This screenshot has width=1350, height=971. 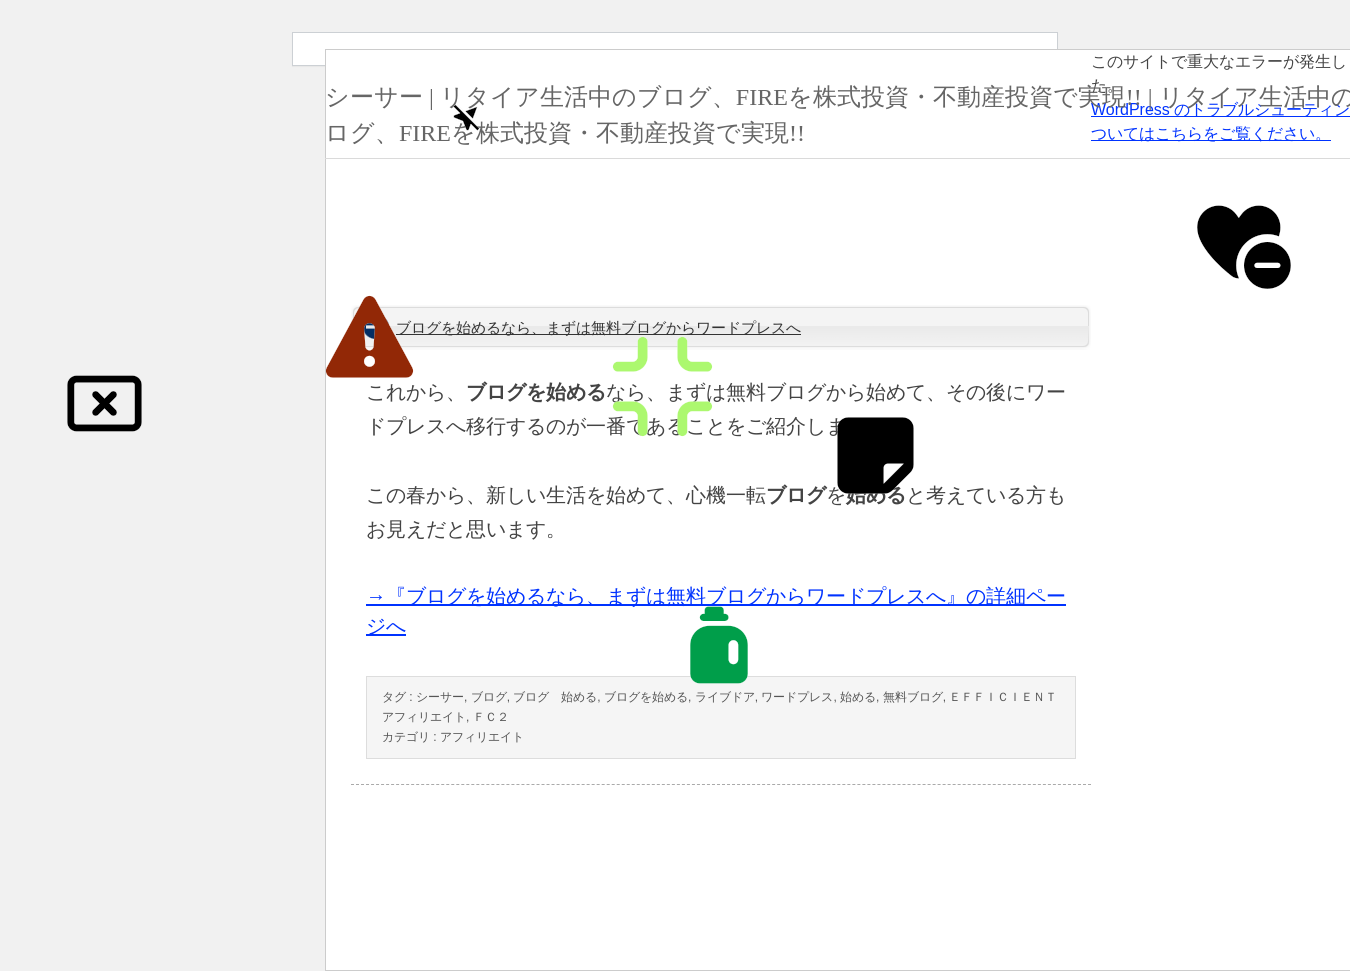 I want to click on minimize or exit fullscreen mode, so click(x=662, y=386).